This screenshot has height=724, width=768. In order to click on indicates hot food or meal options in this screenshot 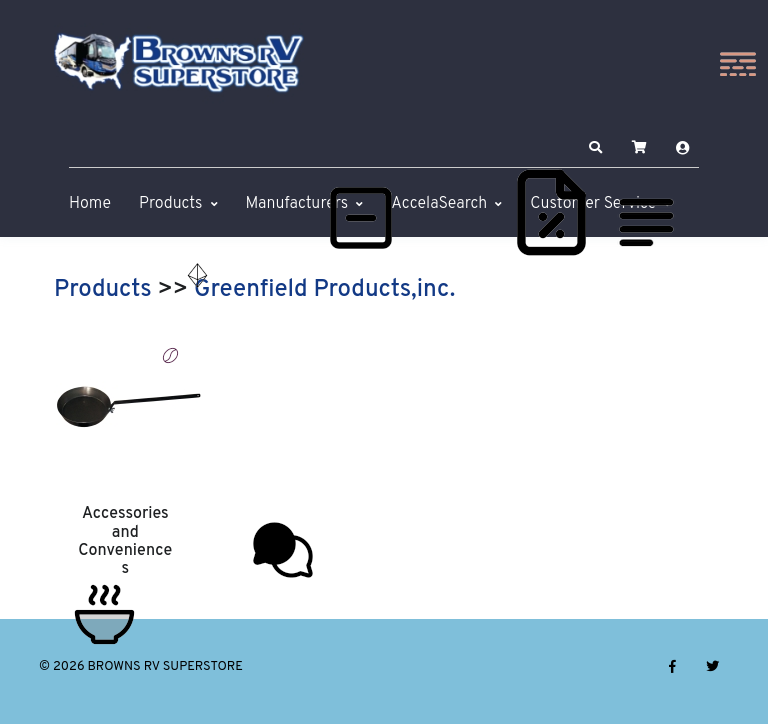, I will do `click(104, 614)`.